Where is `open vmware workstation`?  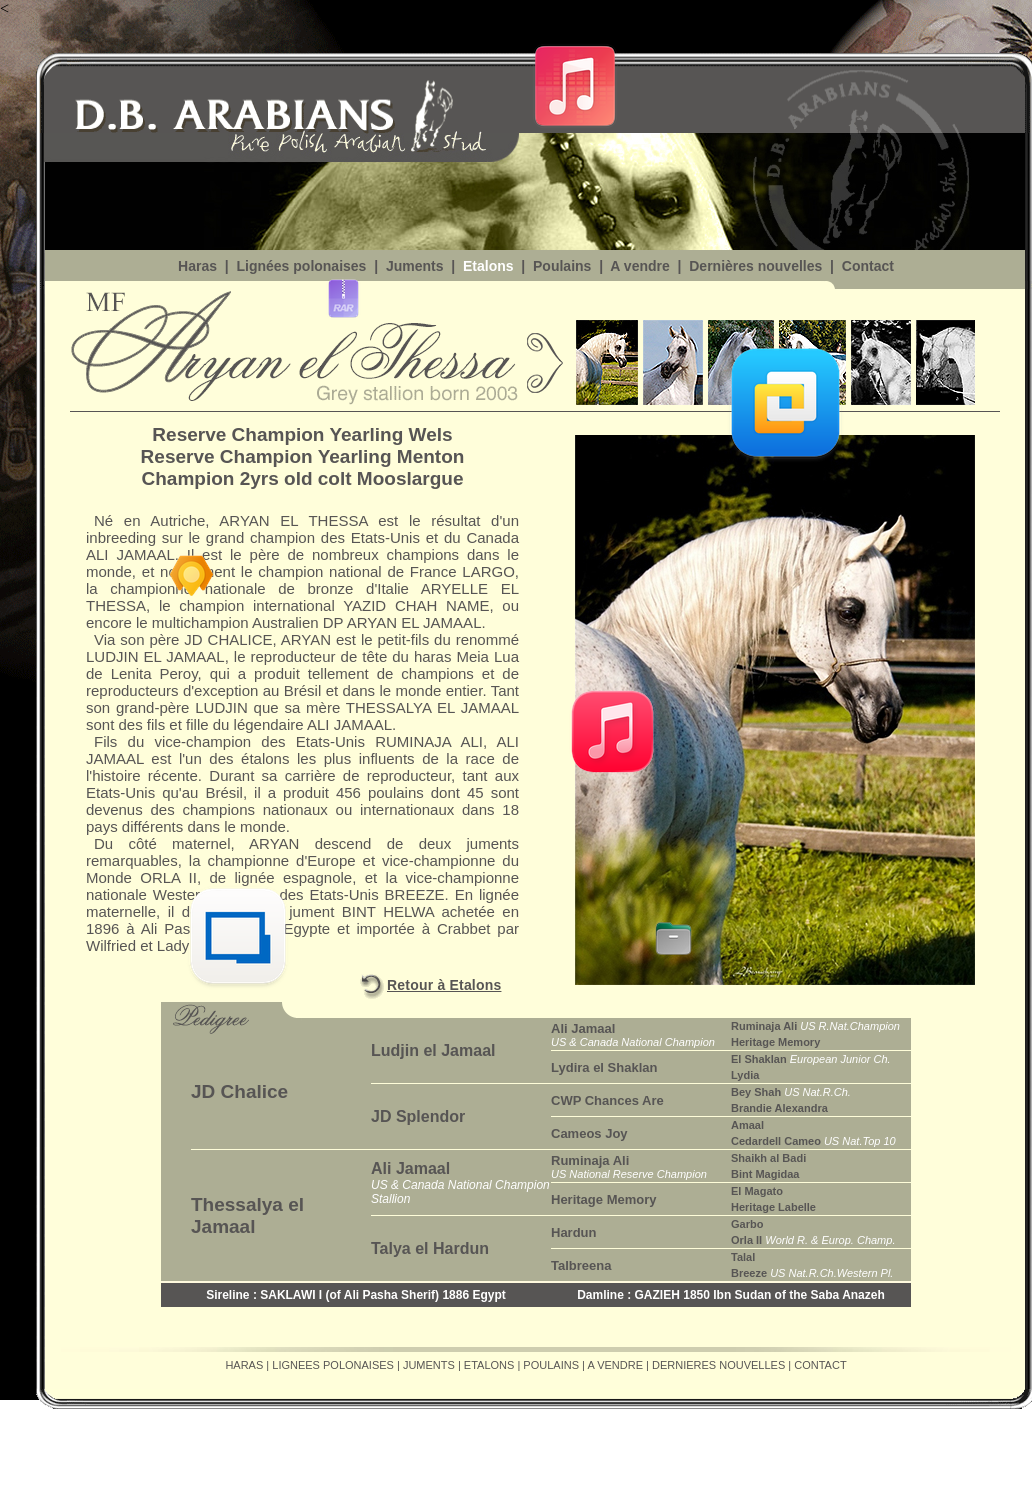 open vmware workstation is located at coordinates (785, 402).